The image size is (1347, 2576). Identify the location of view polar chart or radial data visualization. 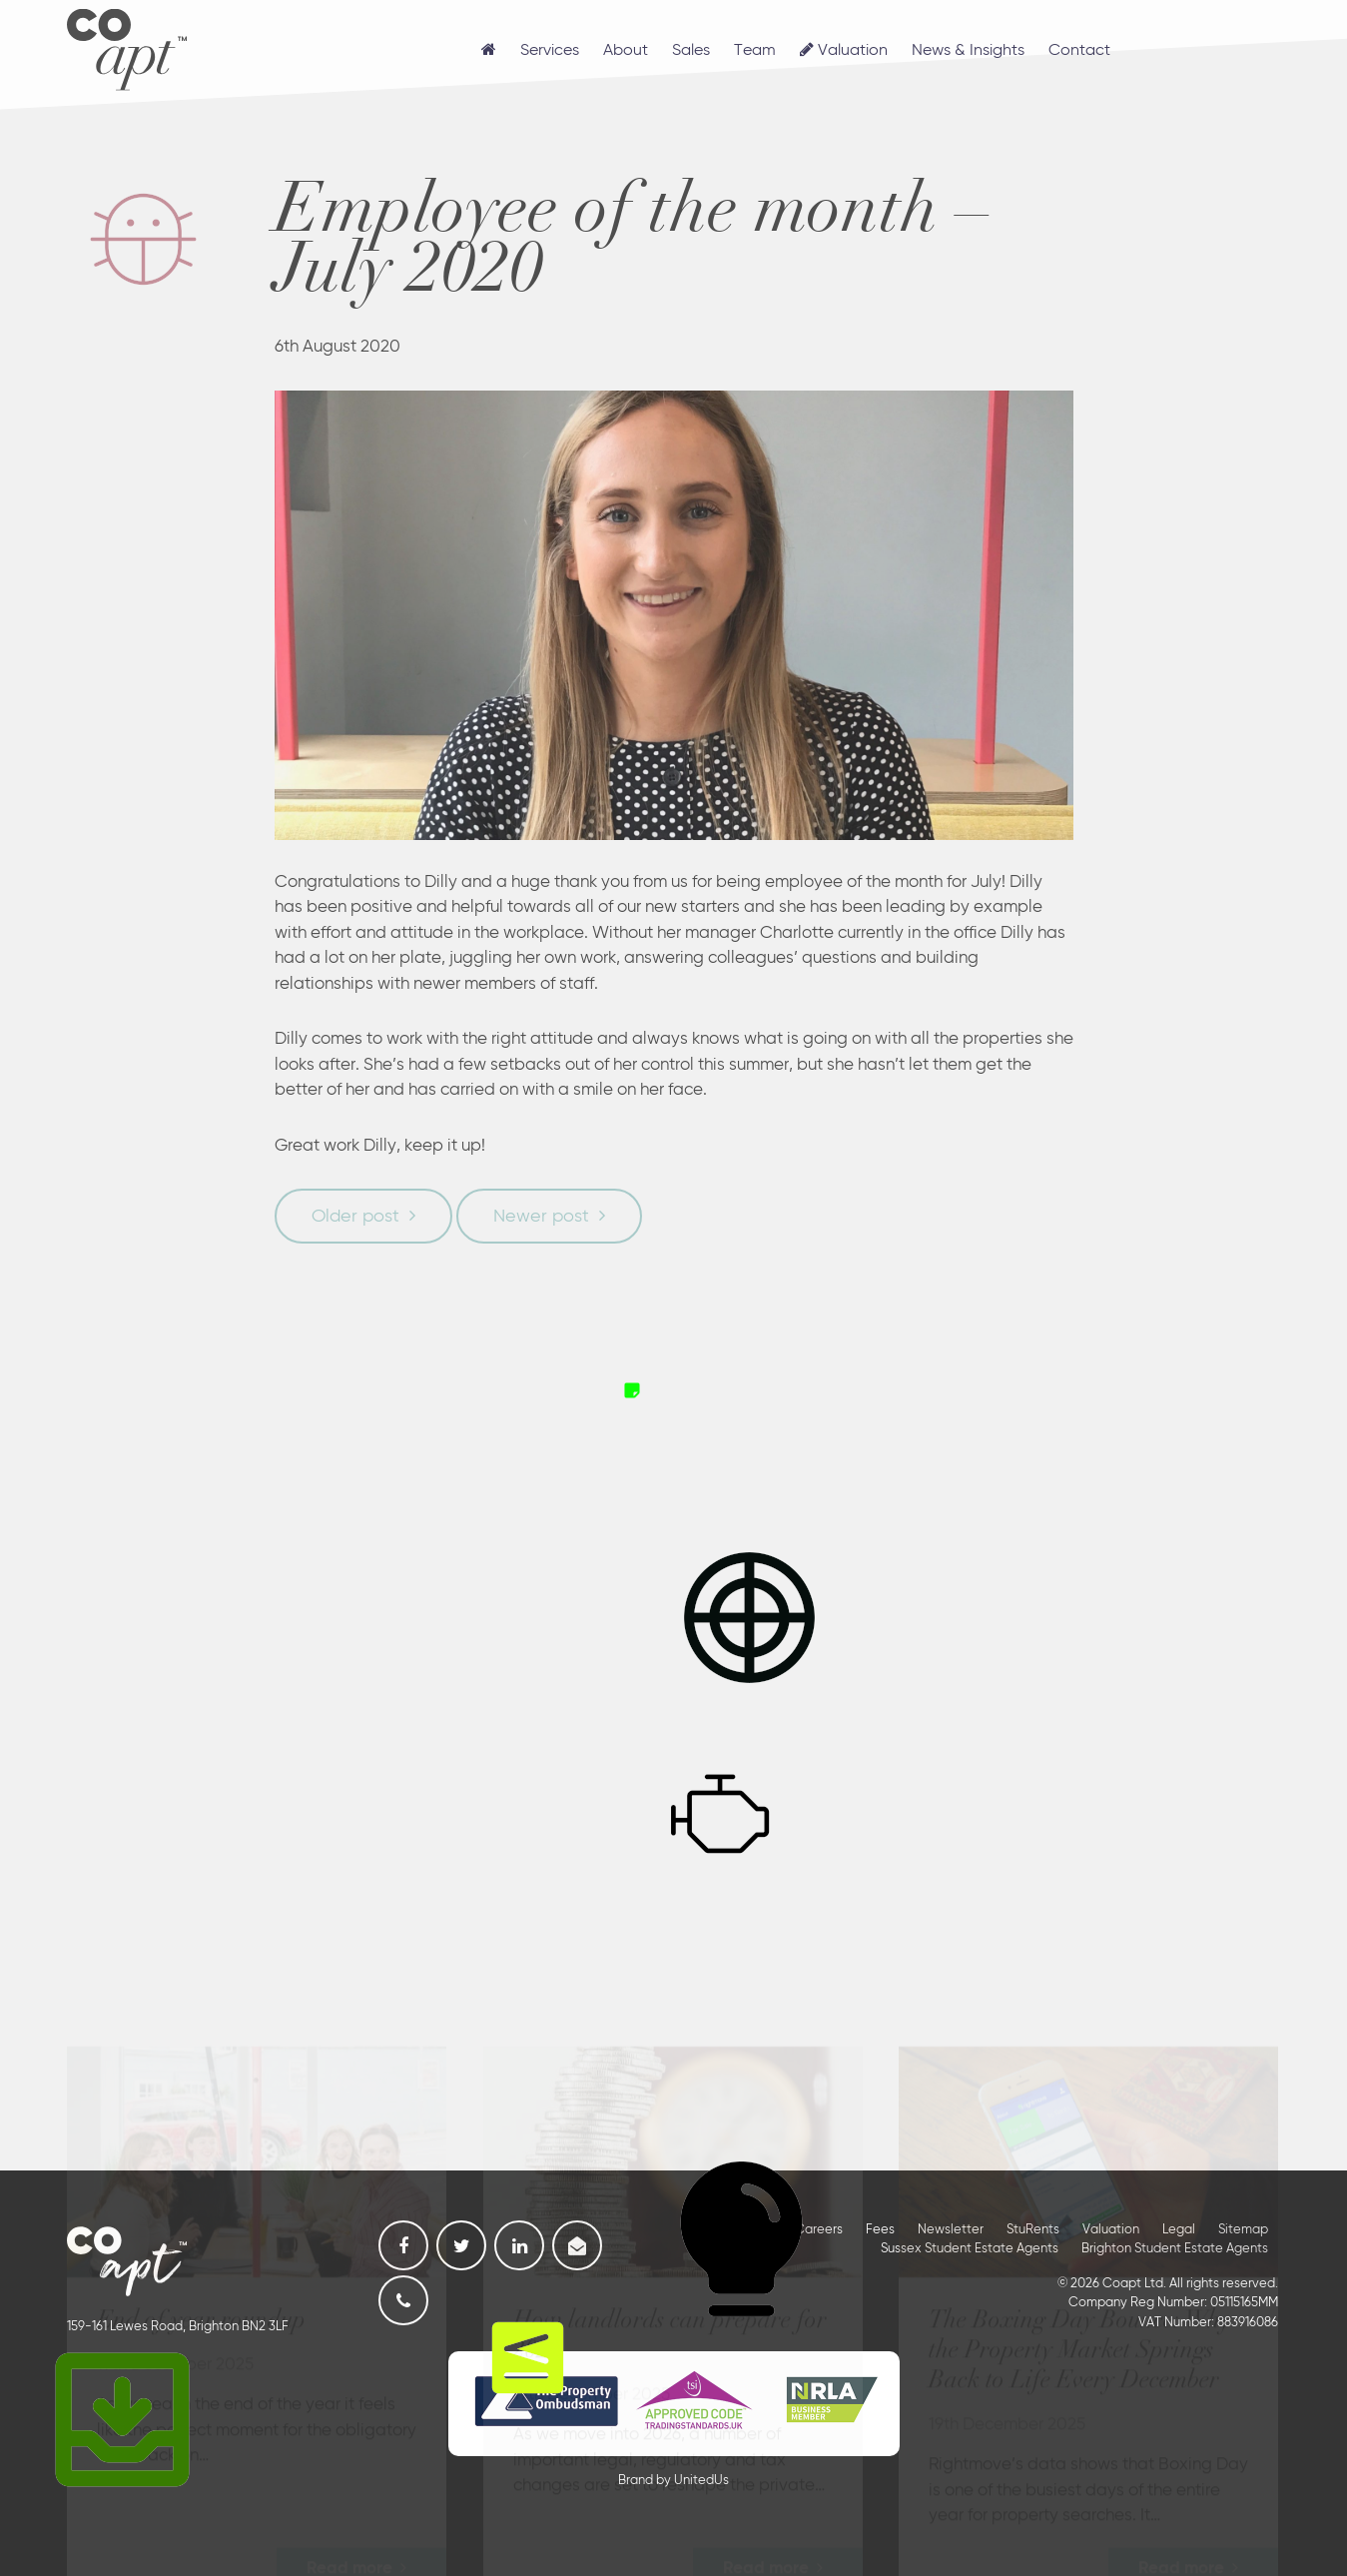
(749, 1617).